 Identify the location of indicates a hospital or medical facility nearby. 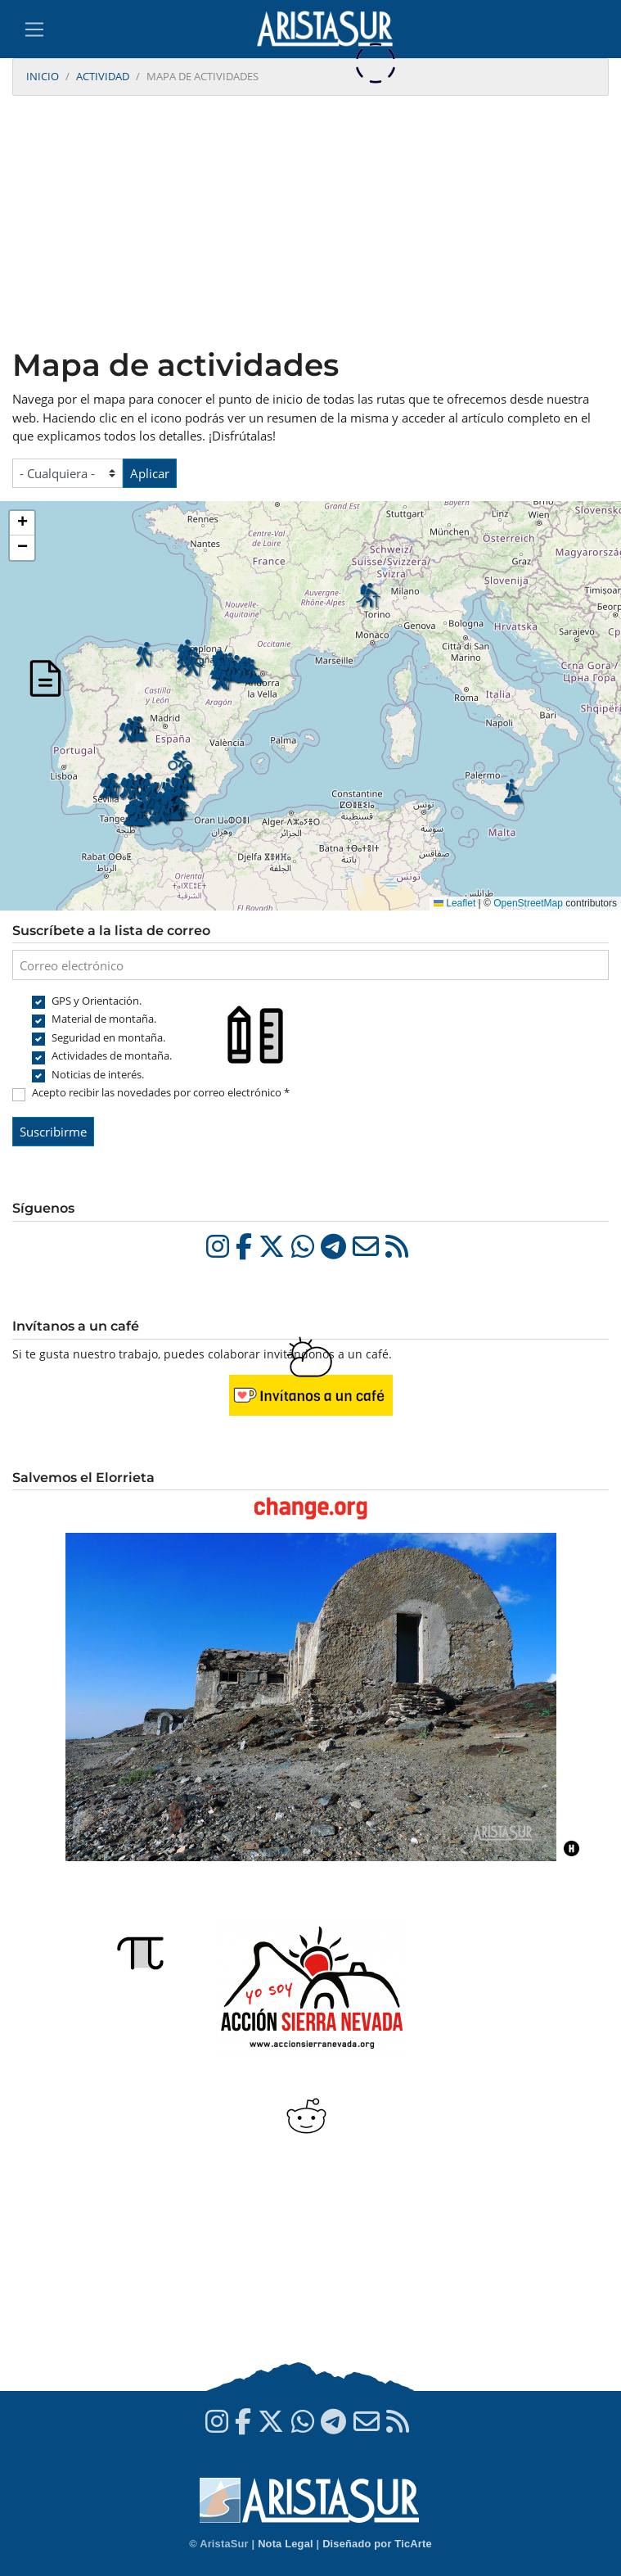
(571, 1848).